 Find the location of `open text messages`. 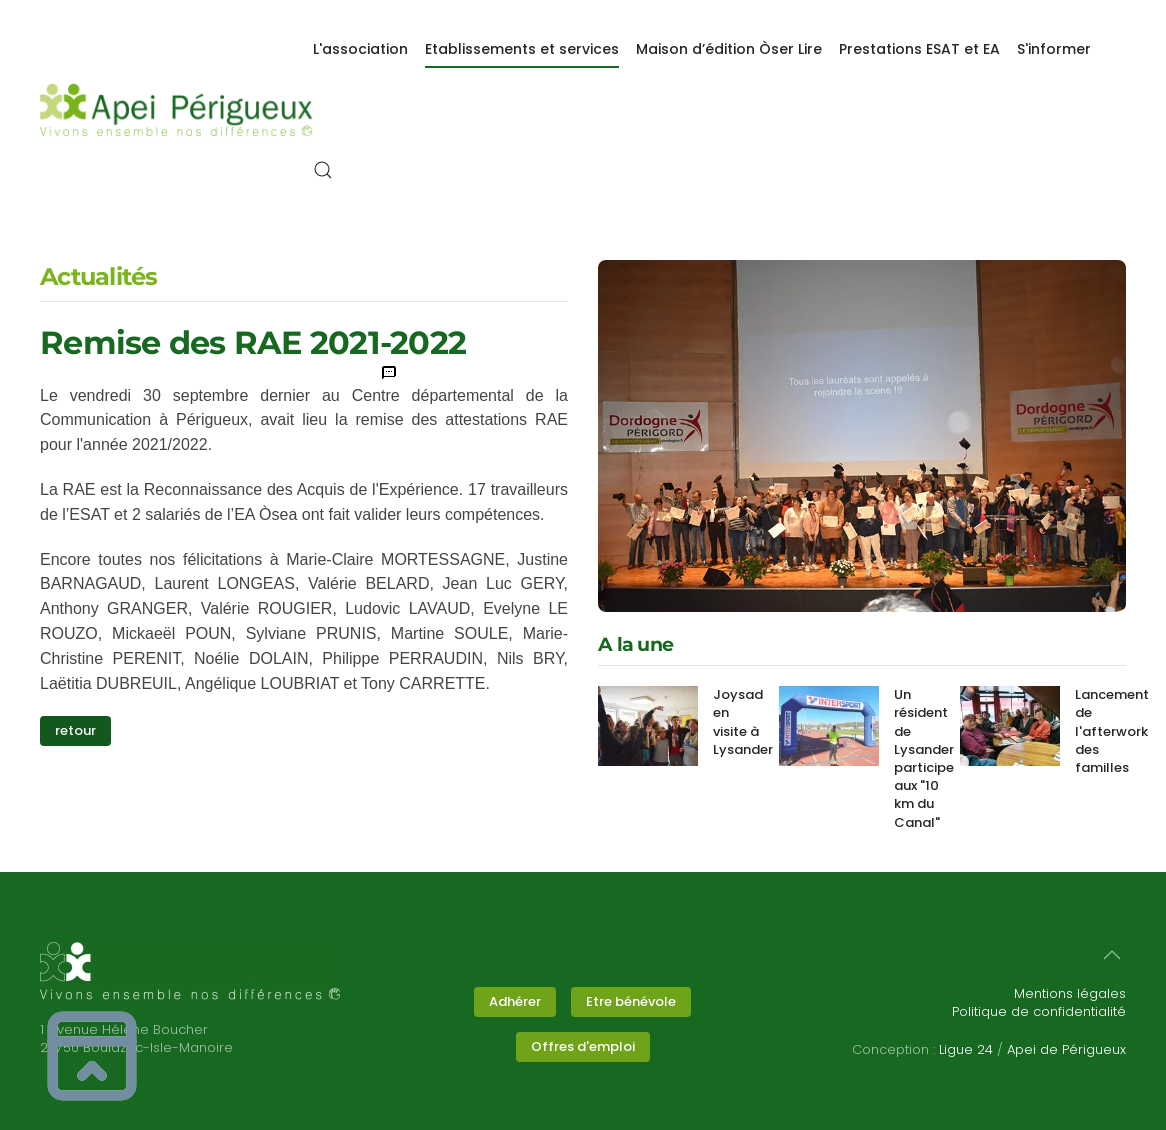

open text messages is located at coordinates (389, 373).